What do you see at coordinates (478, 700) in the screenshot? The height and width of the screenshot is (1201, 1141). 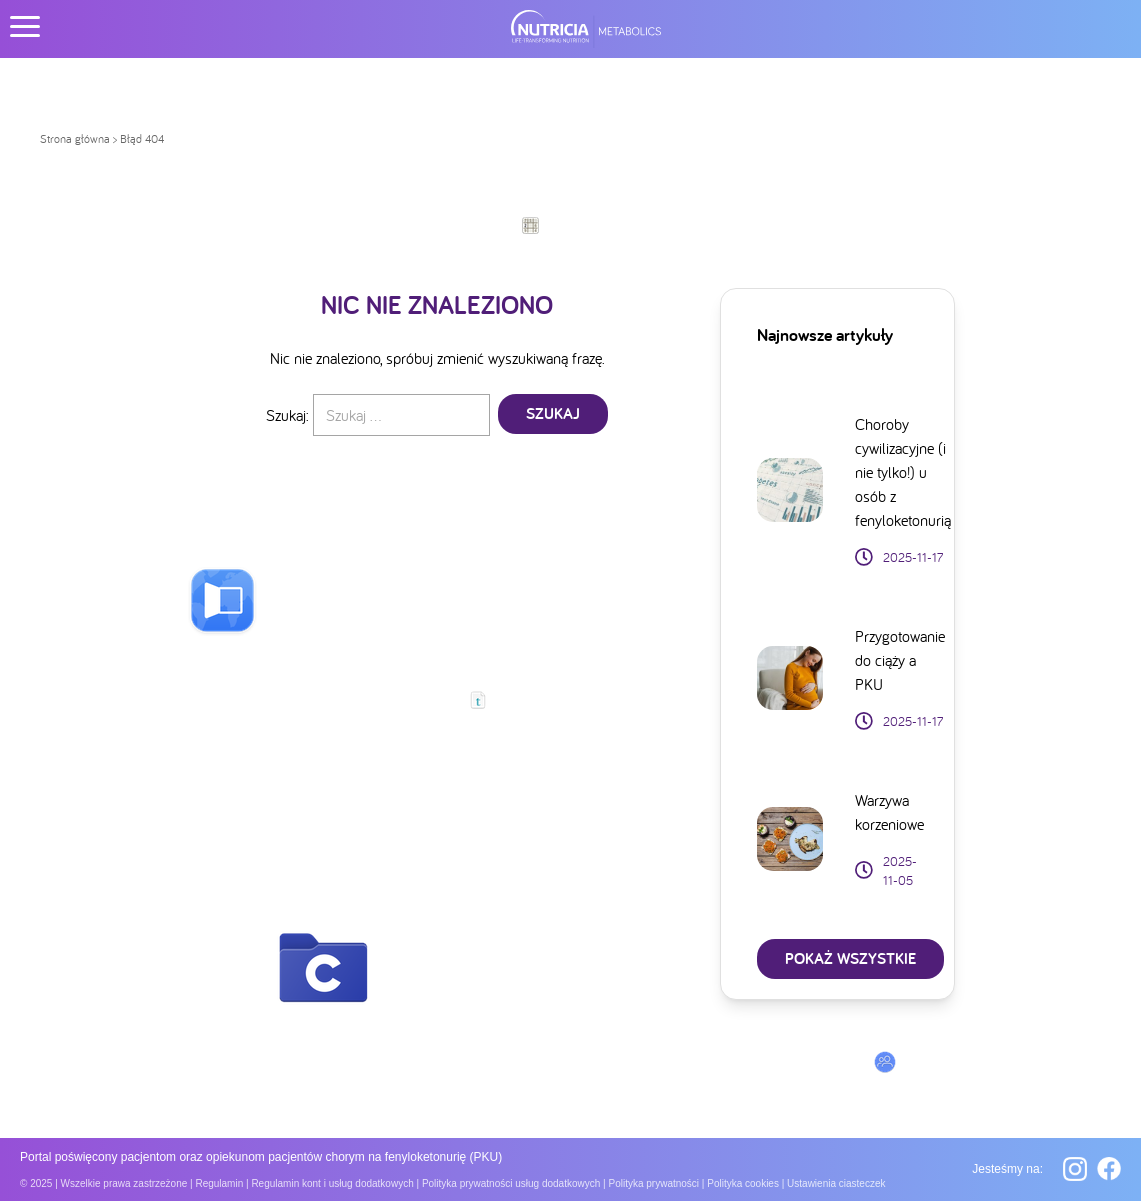 I see `a typst document file` at bounding box center [478, 700].